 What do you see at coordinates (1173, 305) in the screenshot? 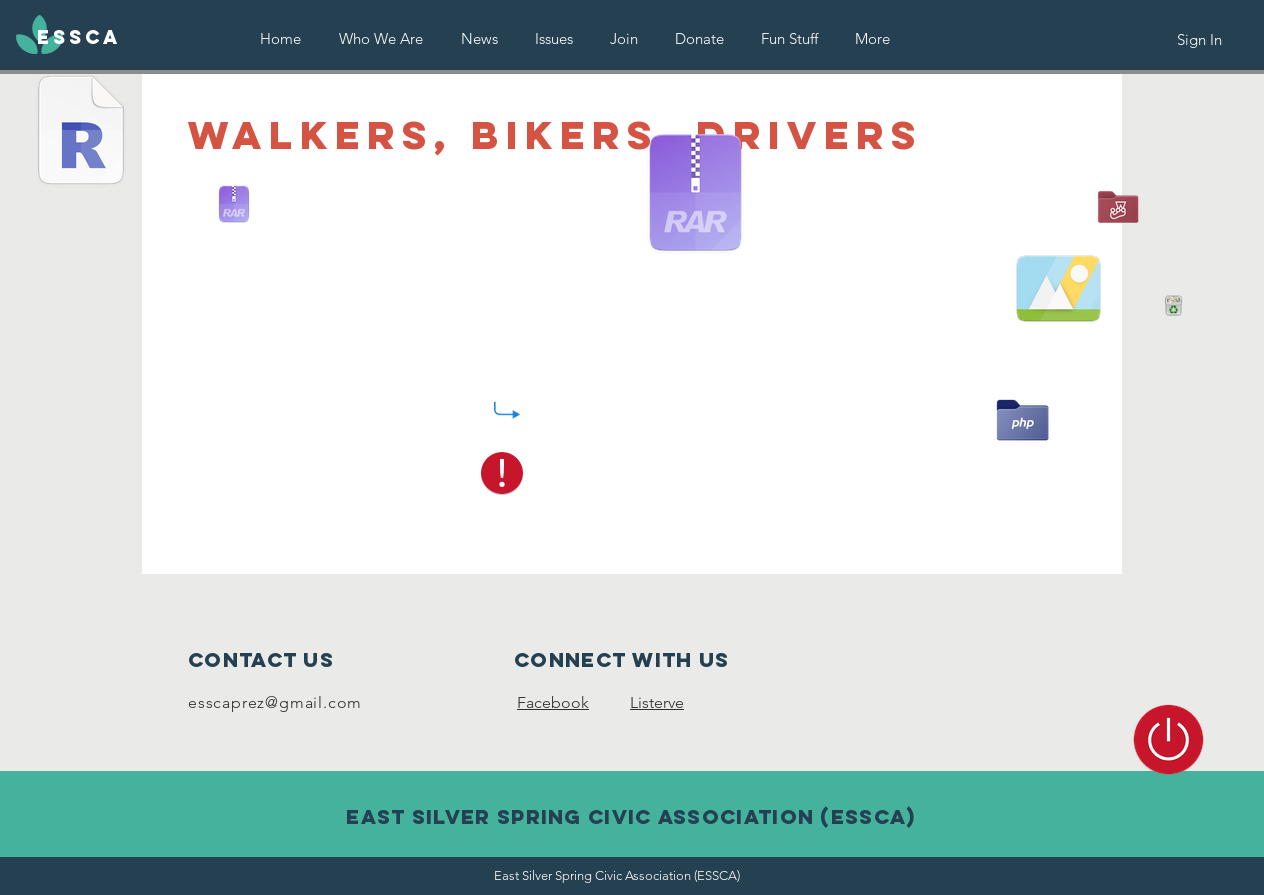
I see `indicates the trash bin contains deleted items` at bounding box center [1173, 305].